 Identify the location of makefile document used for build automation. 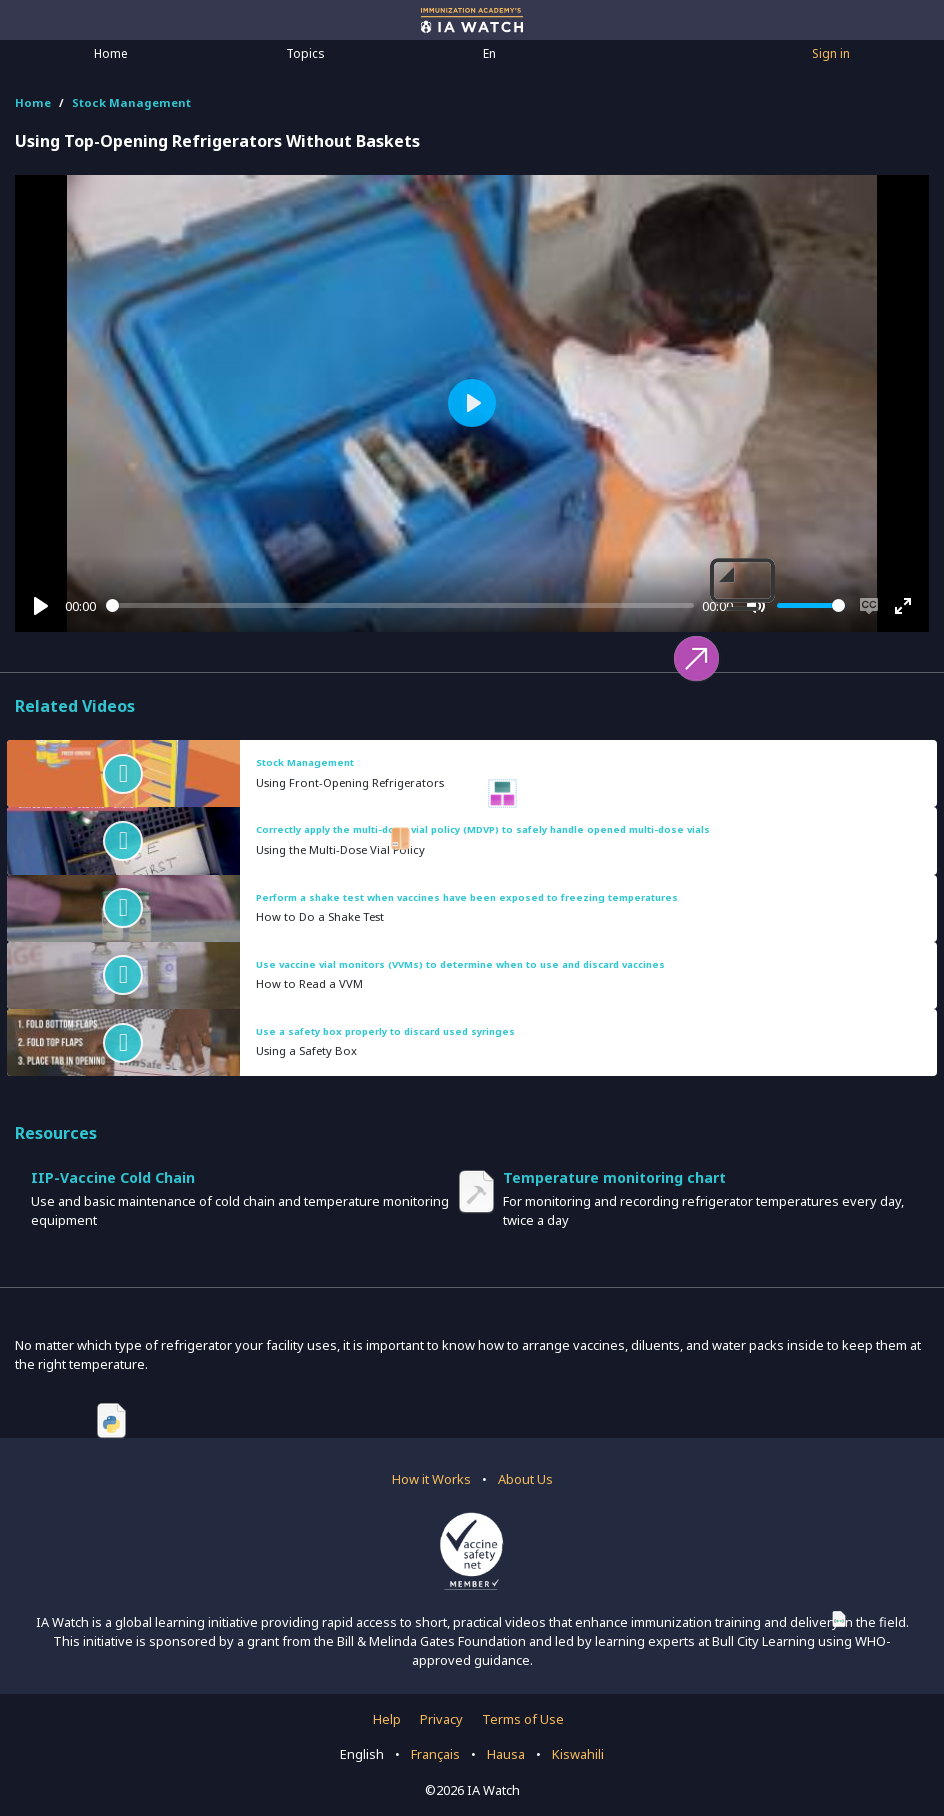
(476, 1191).